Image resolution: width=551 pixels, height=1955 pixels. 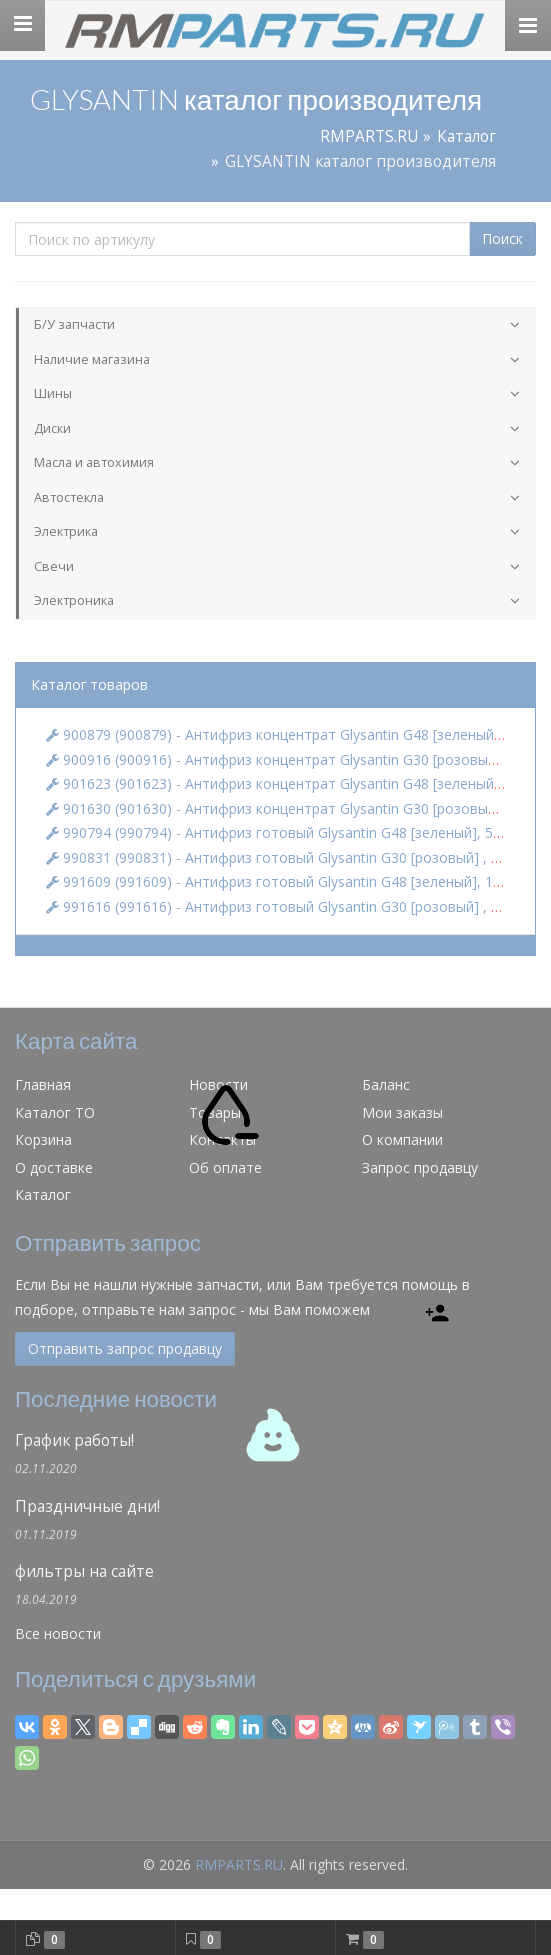 I want to click on decrease water or liquid level, so click(x=226, y=1115).